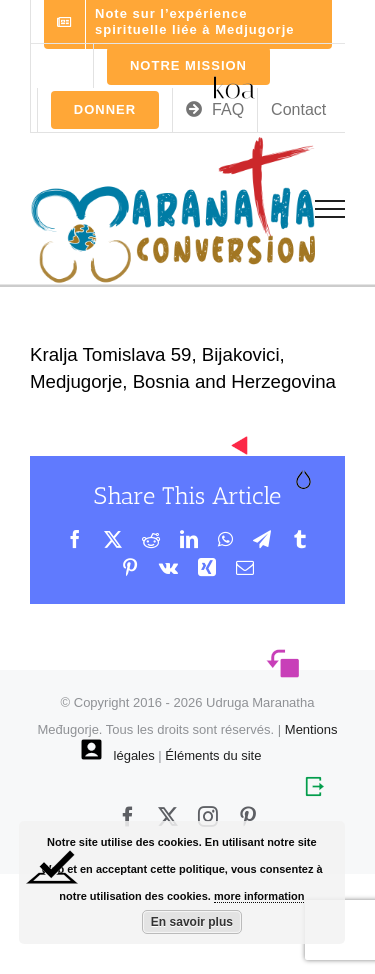  Describe the element at coordinates (52, 867) in the screenshot. I see `testcafe automated testing framework logo` at that location.